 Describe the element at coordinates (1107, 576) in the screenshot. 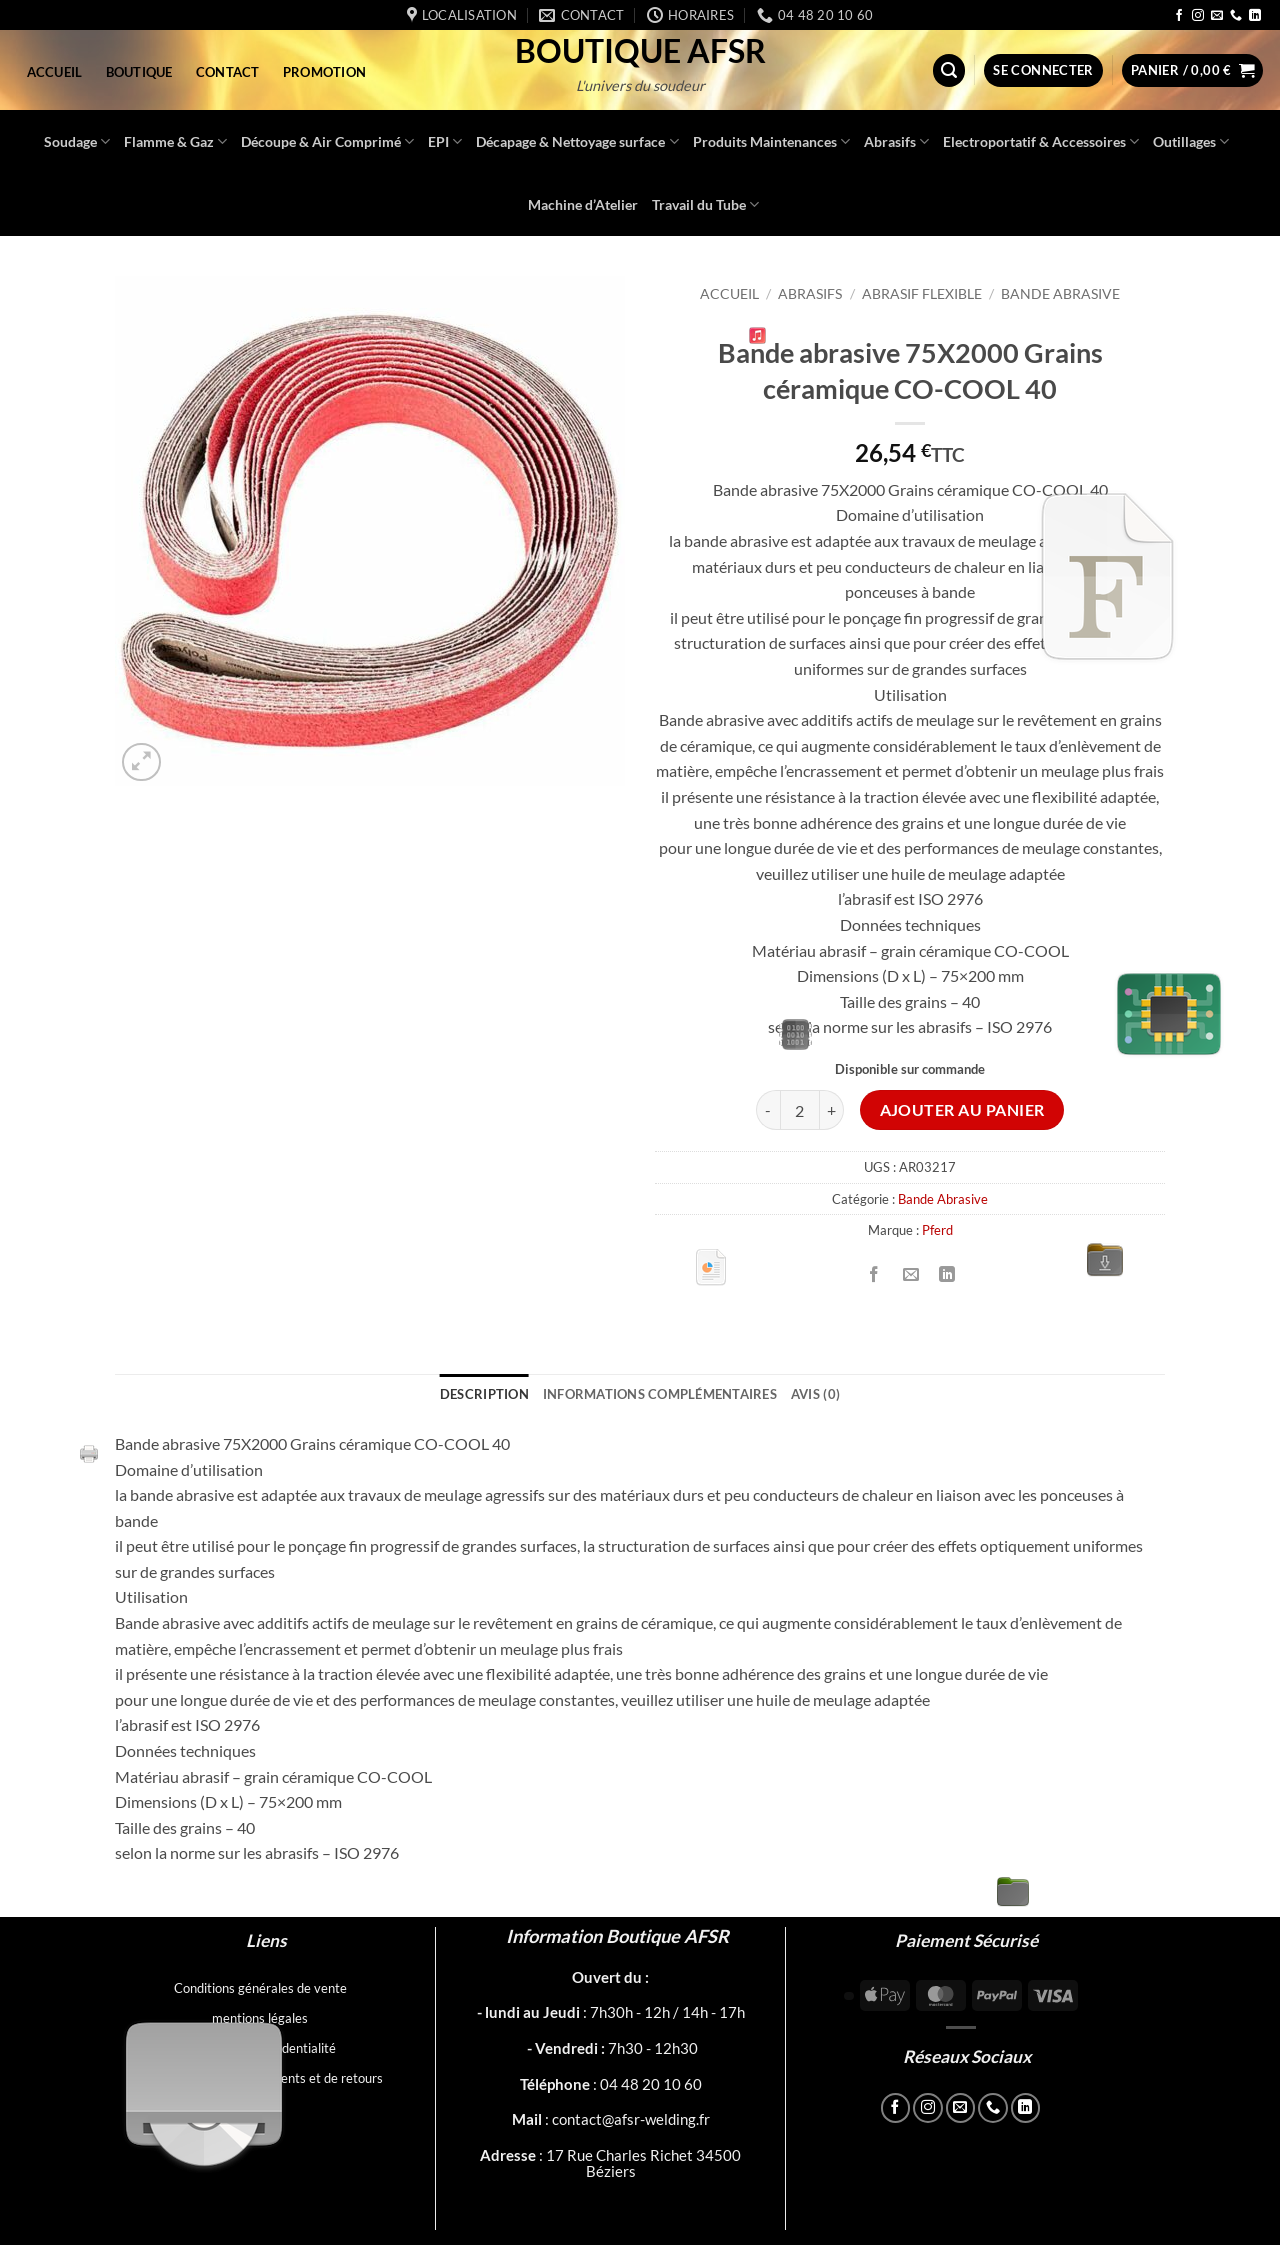

I see `a fortran source code file` at that location.